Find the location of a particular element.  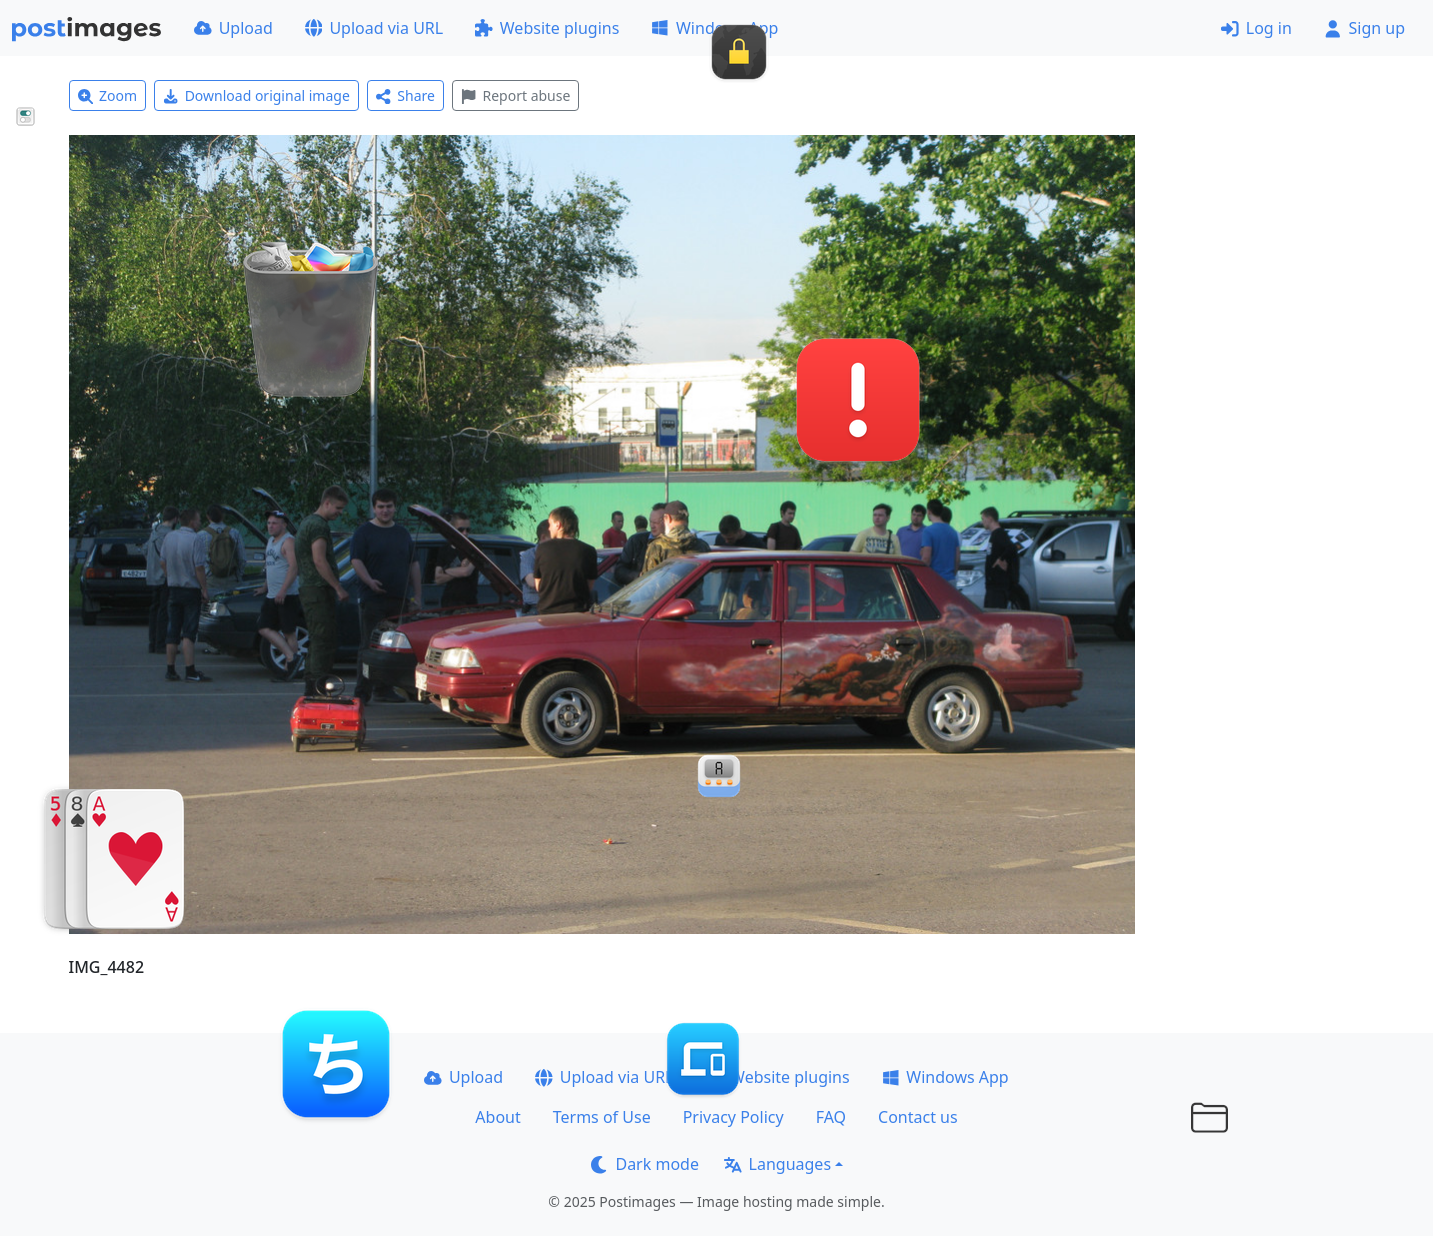

open trash to view deleted files is located at coordinates (310, 320).